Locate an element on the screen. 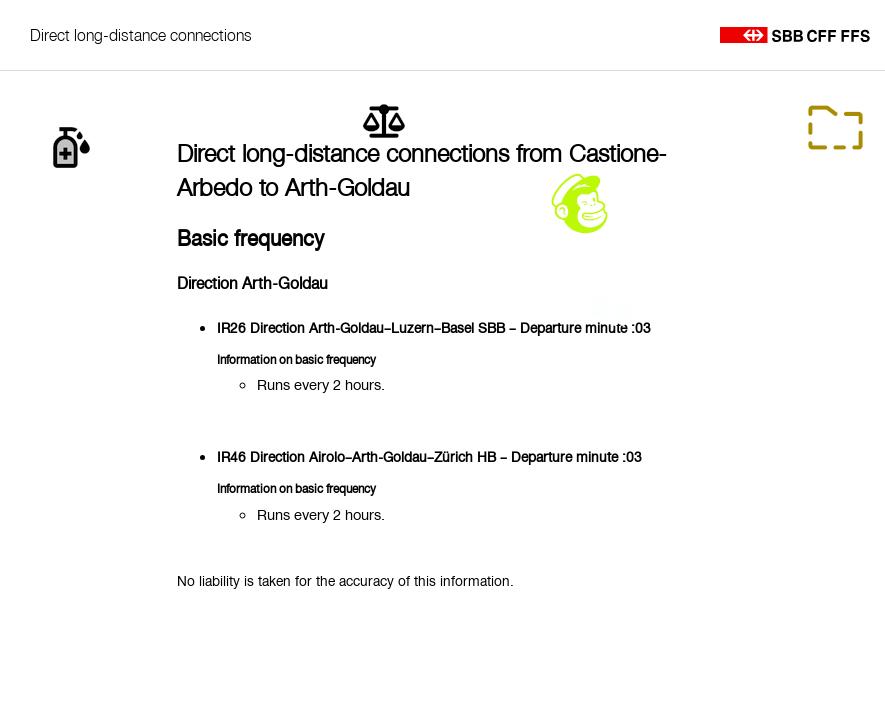 This screenshot has width=885, height=720. access legal or terms of service information is located at coordinates (384, 121).